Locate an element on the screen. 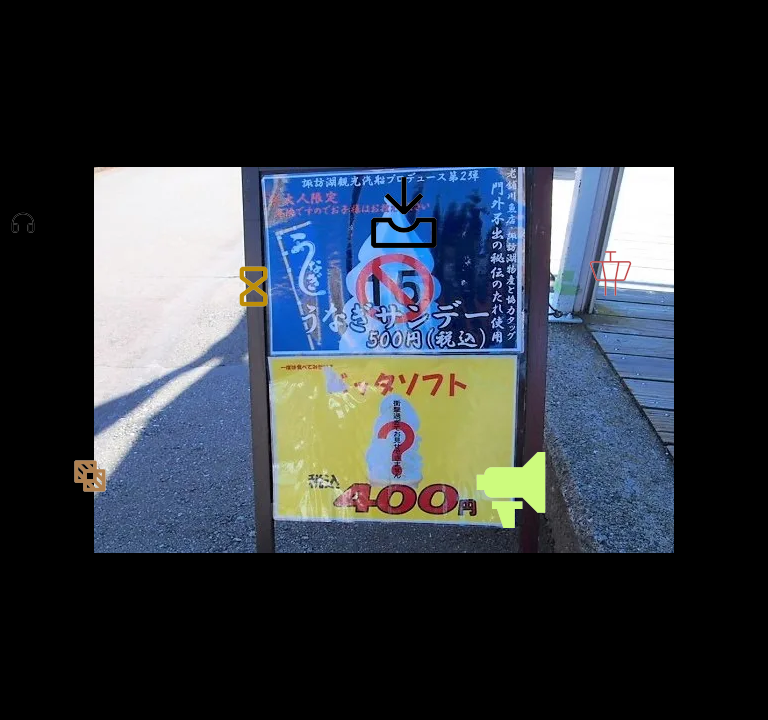 The height and width of the screenshot is (720, 768). indicates loading or processing in progress is located at coordinates (253, 286).